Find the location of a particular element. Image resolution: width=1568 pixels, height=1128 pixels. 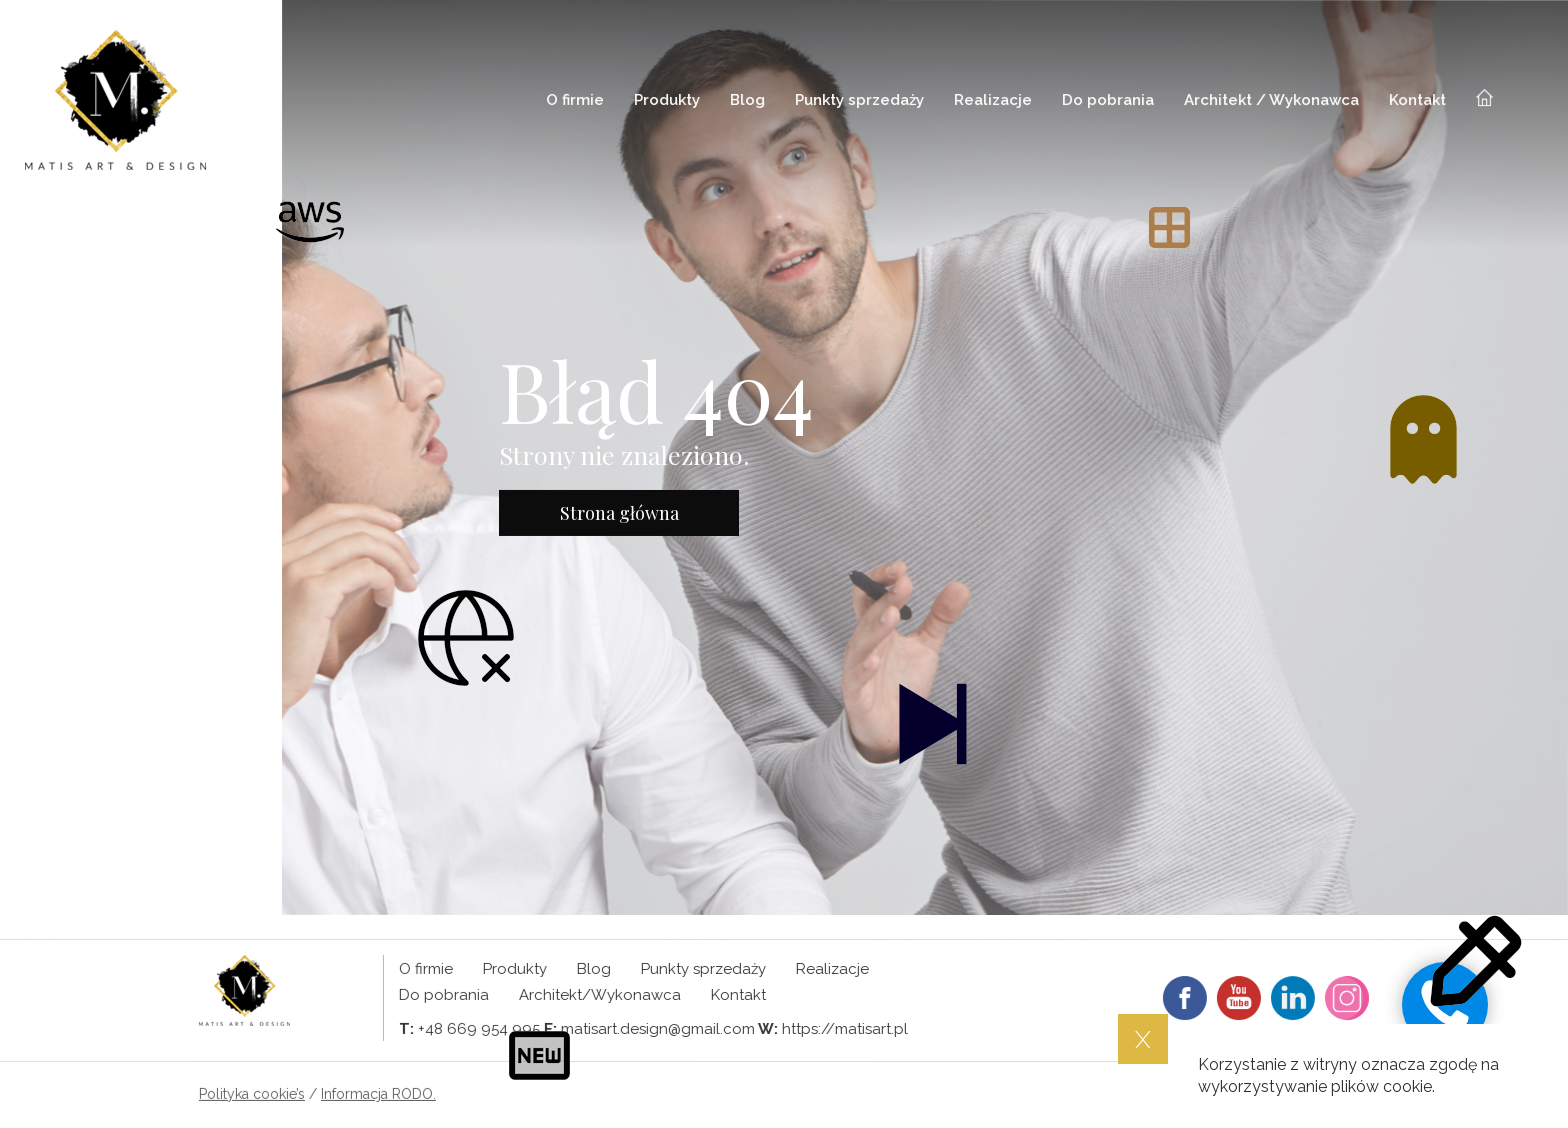

indicates new content or recently added items is located at coordinates (539, 1055).